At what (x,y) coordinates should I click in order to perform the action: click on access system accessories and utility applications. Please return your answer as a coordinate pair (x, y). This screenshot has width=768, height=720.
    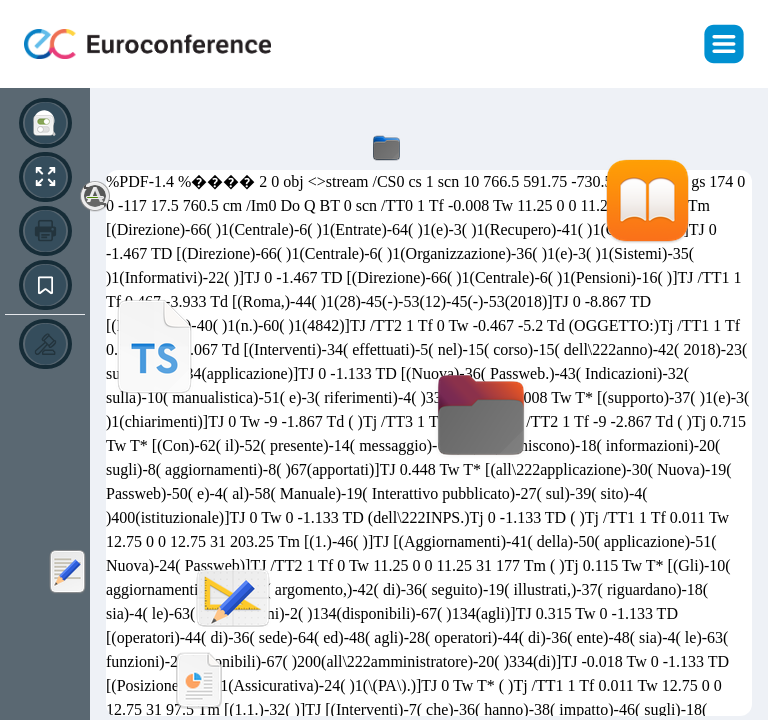
    Looking at the image, I should click on (233, 598).